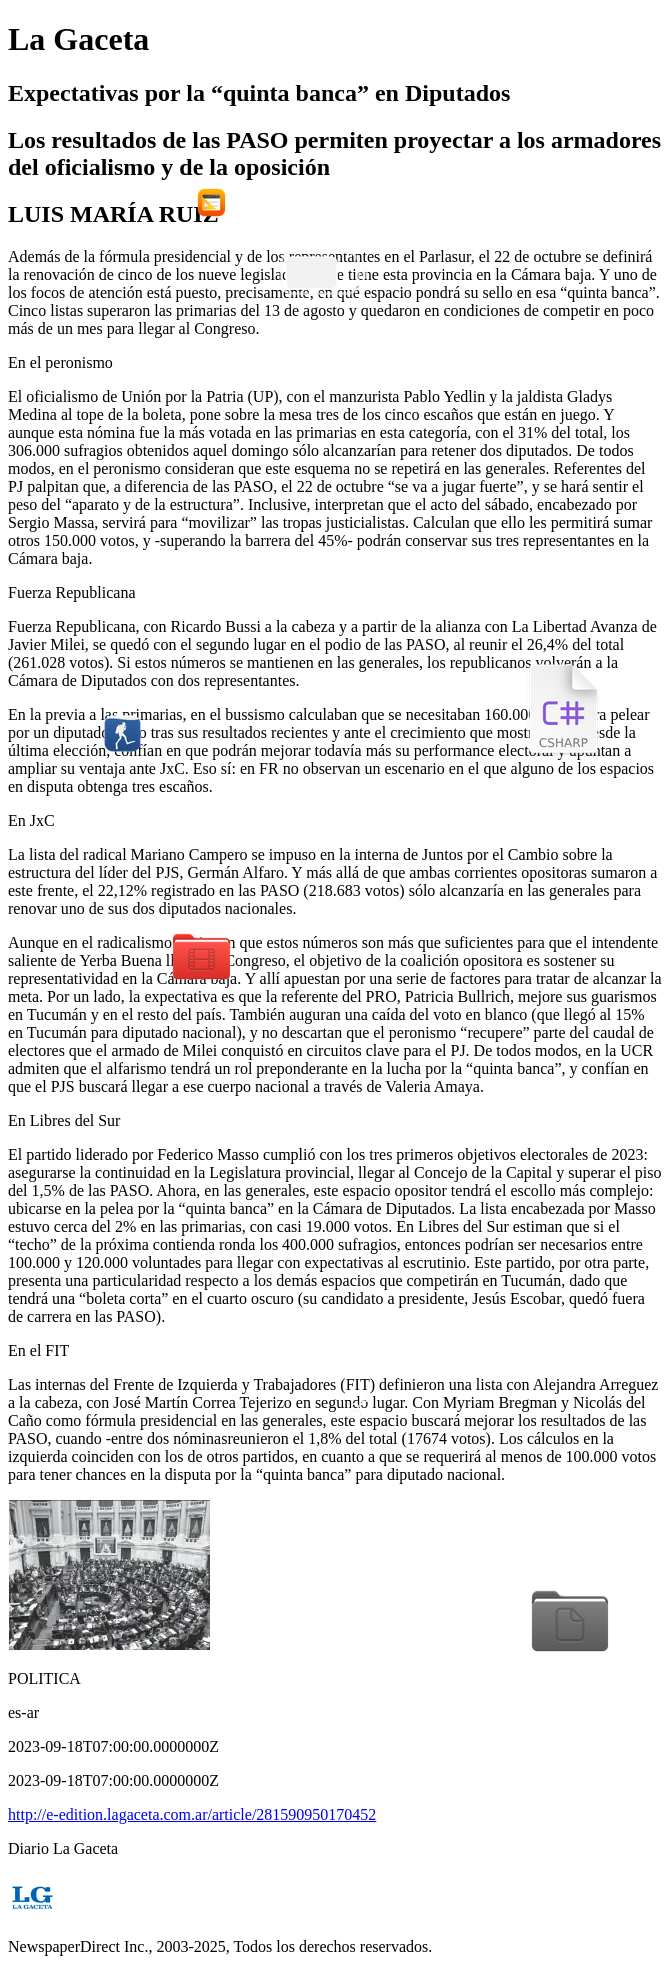  I want to click on open Cambalache GTK UI designer app, so click(211, 202).